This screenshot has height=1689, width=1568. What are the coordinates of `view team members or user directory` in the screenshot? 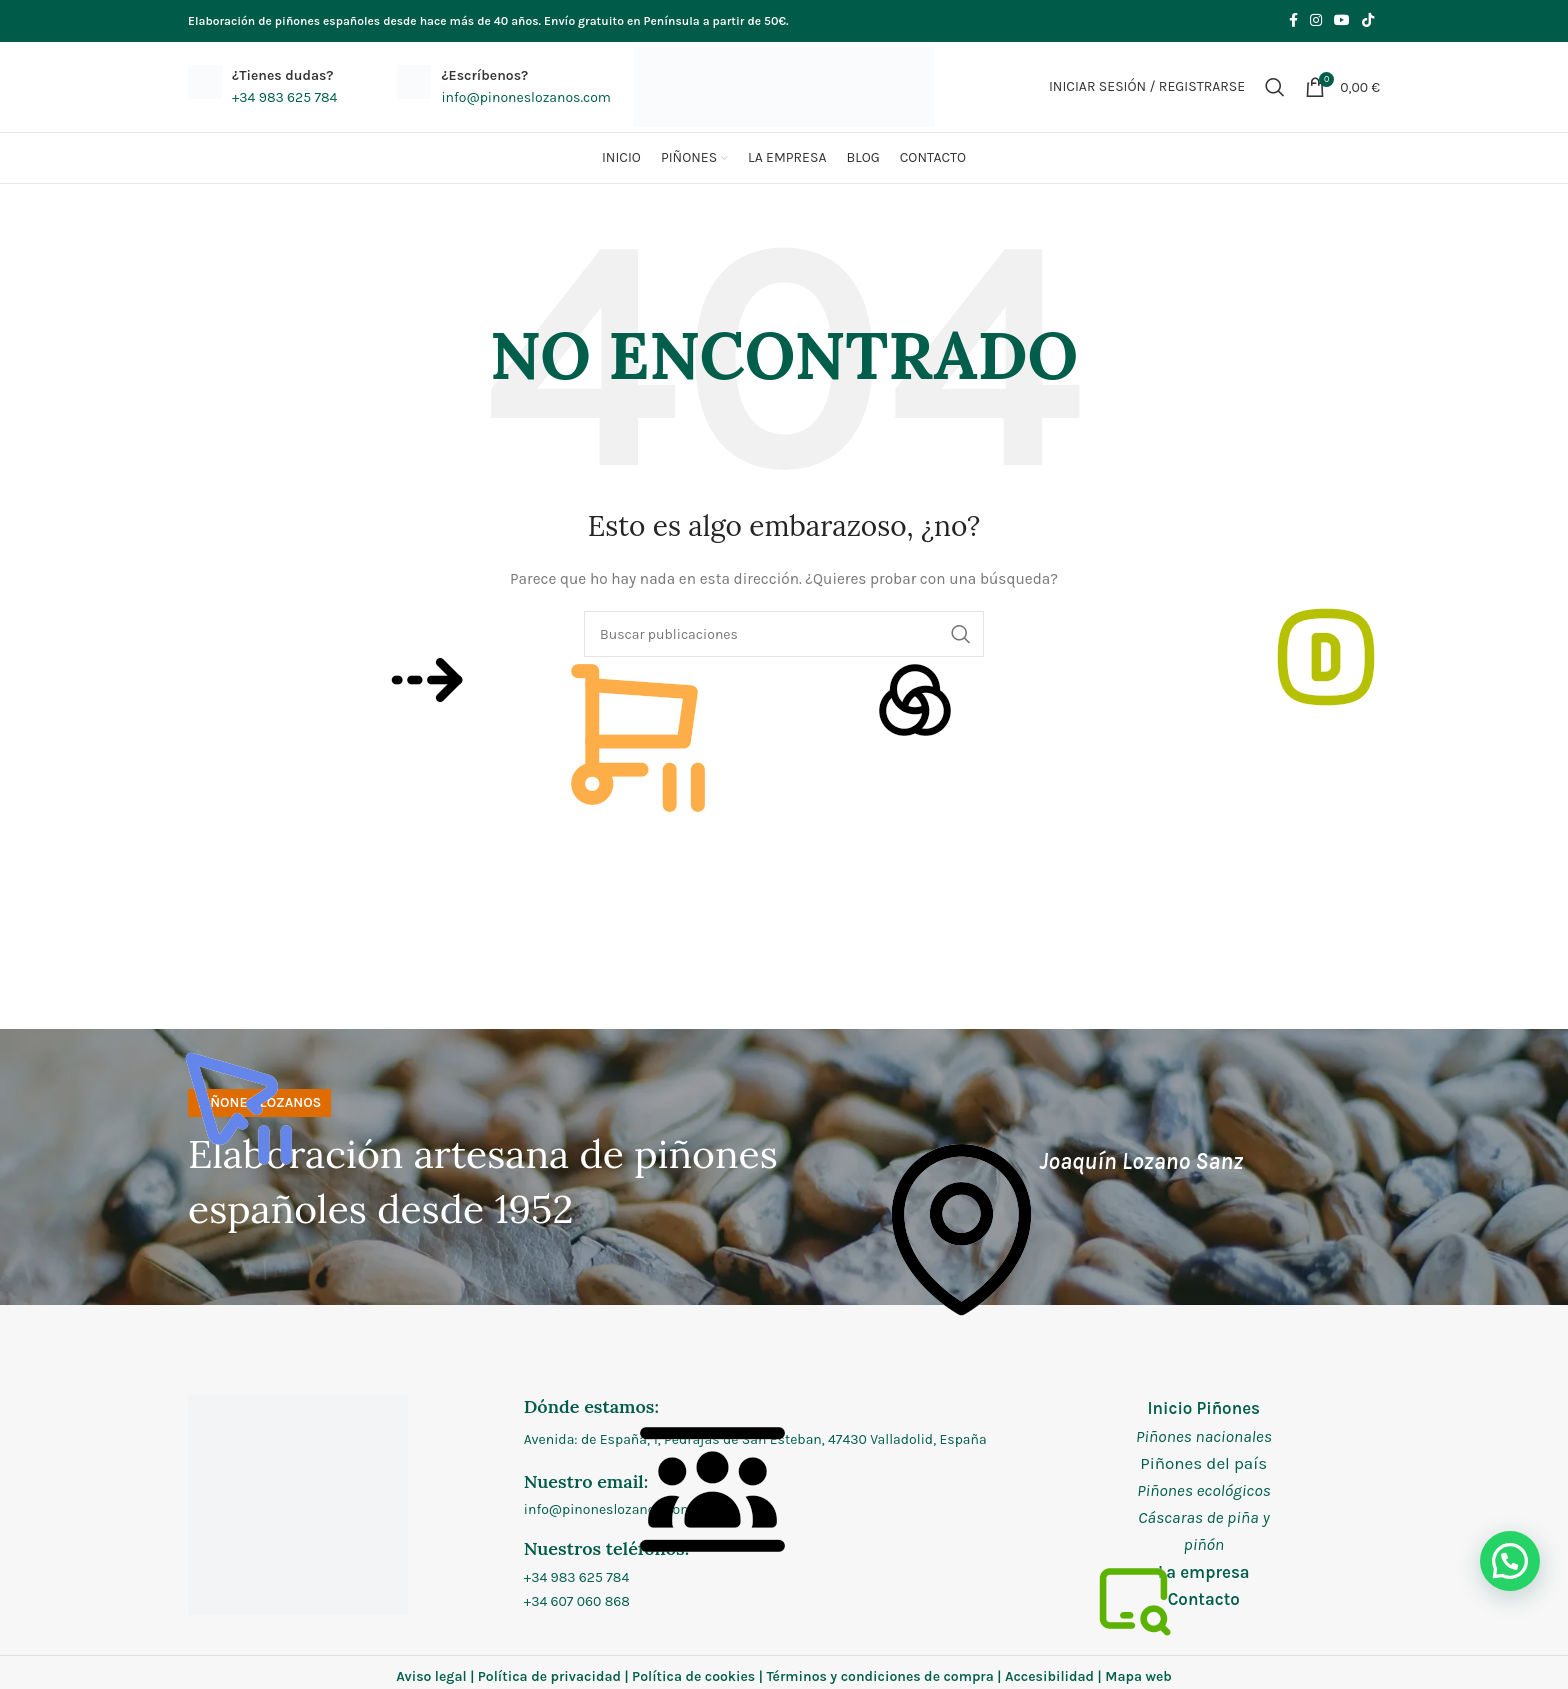 It's located at (712, 1487).